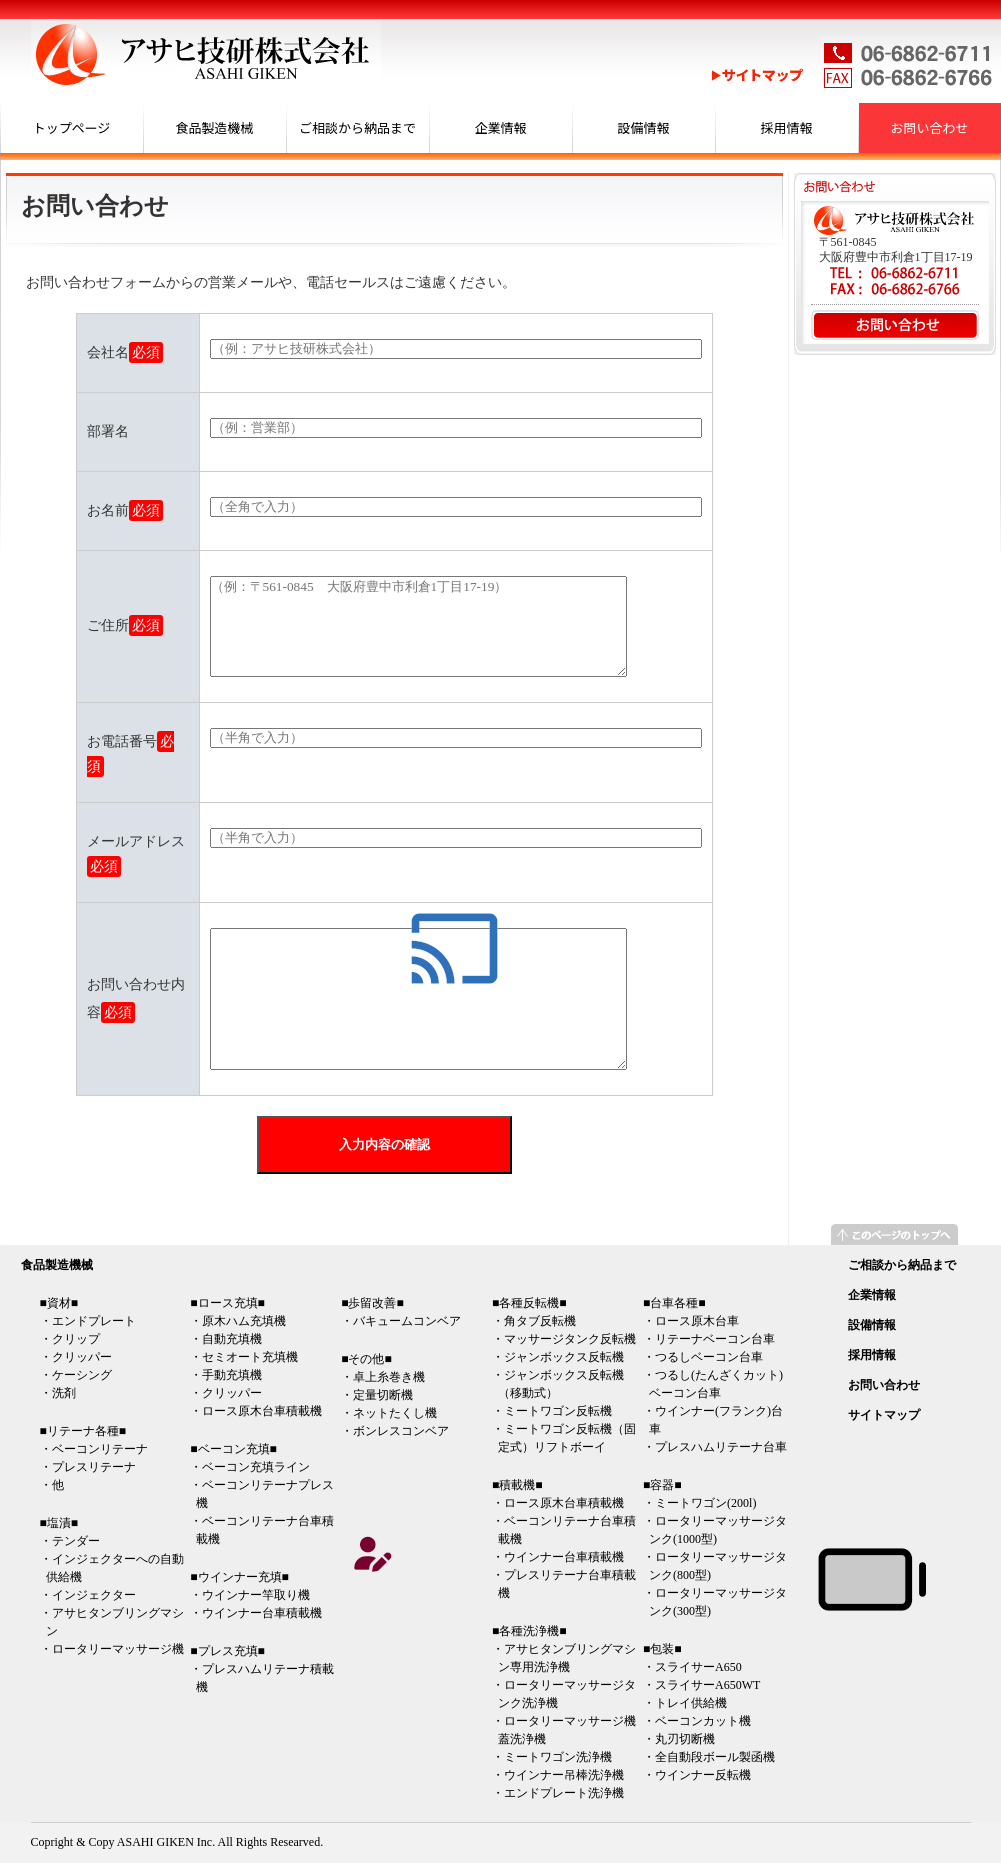 The height and width of the screenshot is (1863, 1001). What do you see at coordinates (454, 948) in the screenshot?
I see `cast media to a chromecast device` at bounding box center [454, 948].